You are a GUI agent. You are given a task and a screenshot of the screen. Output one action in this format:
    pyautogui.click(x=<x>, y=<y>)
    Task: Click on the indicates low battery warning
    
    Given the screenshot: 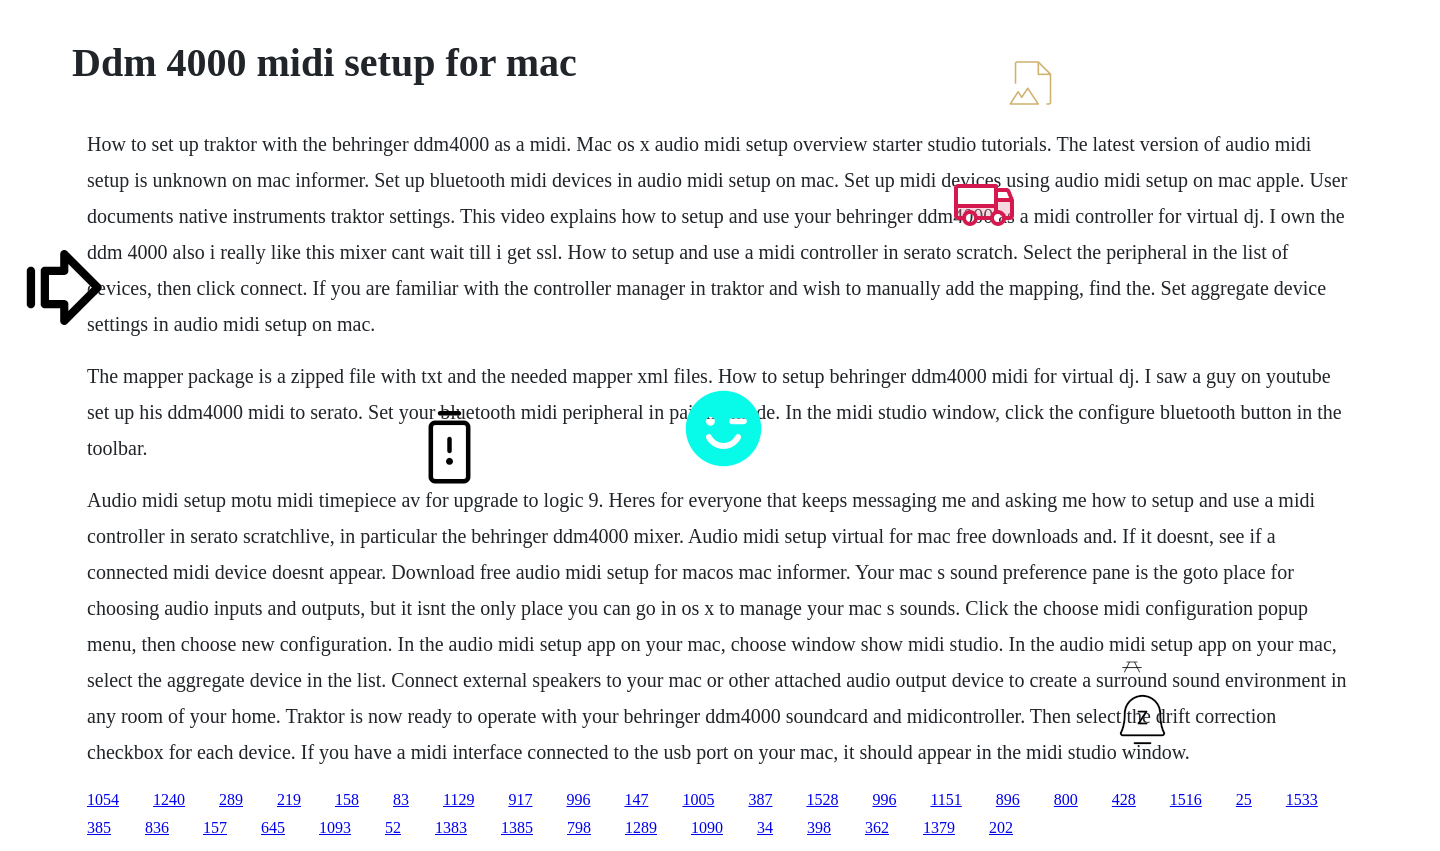 What is the action you would take?
    pyautogui.click(x=449, y=448)
    